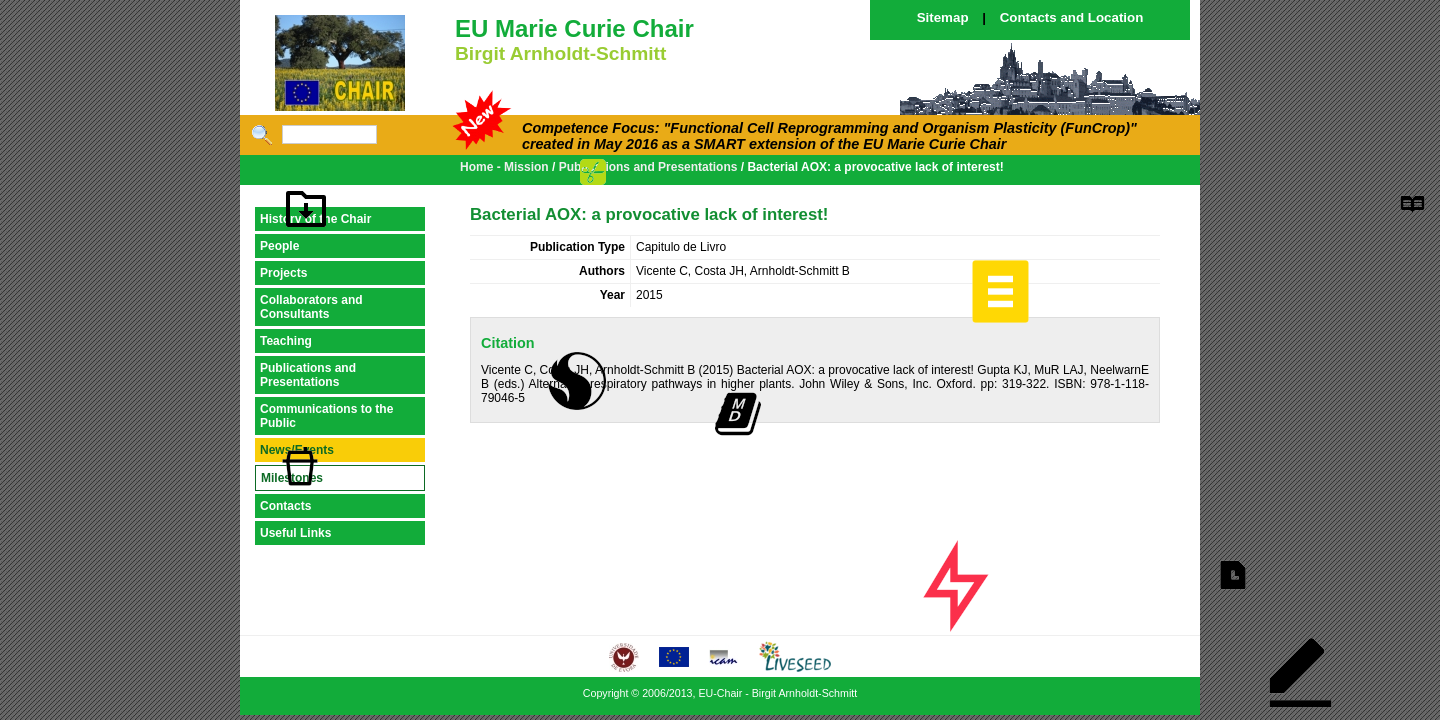 The image size is (1440, 720). I want to click on download folder contents, so click(306, 209).